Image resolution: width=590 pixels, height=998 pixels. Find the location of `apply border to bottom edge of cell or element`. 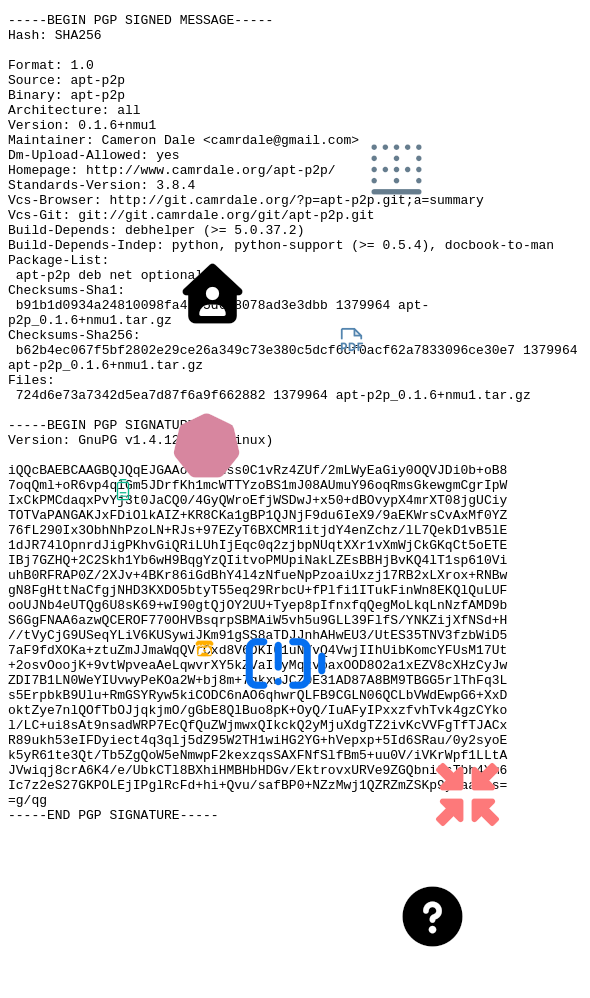

apply border to bottom edge of cell or element is located at coordinates (396, 169).